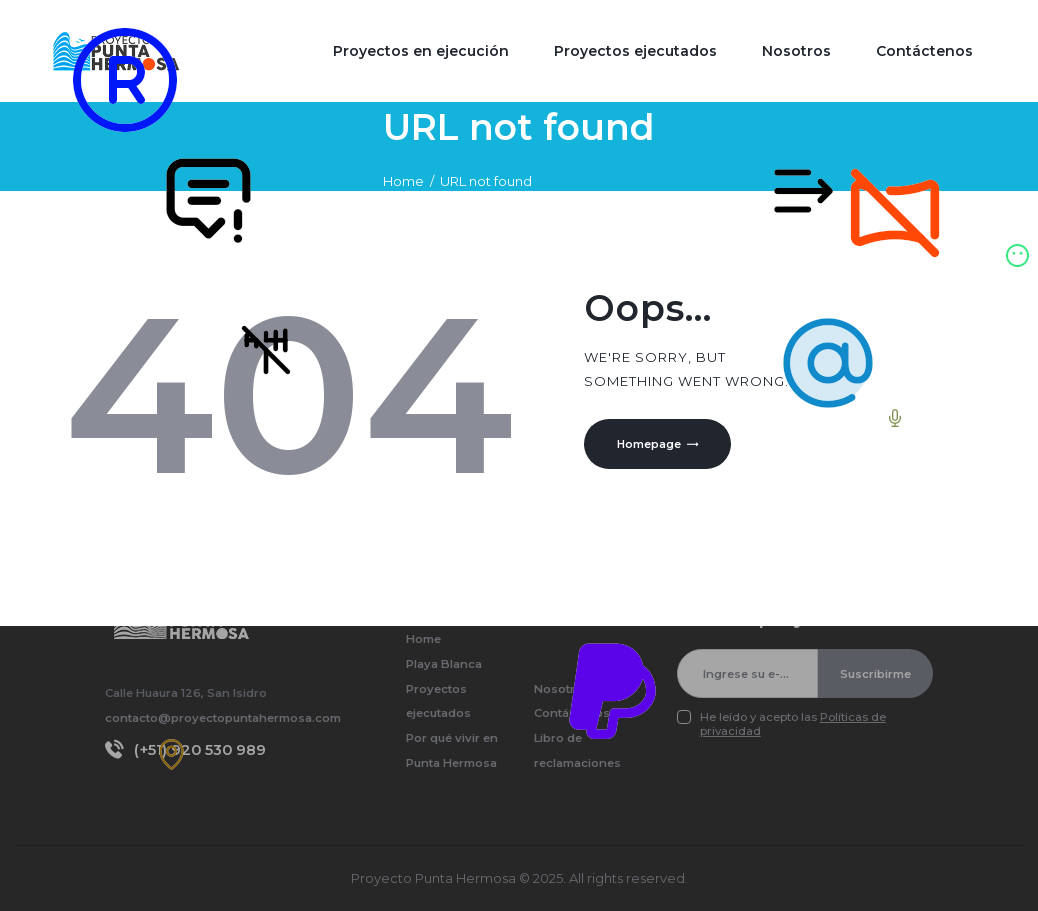 This screenshot has height=911, width=1038. Describe the element at coordinates (1017, 255) in the screenshot. I see `indicates a neutral or indifferent reaction` at that location.